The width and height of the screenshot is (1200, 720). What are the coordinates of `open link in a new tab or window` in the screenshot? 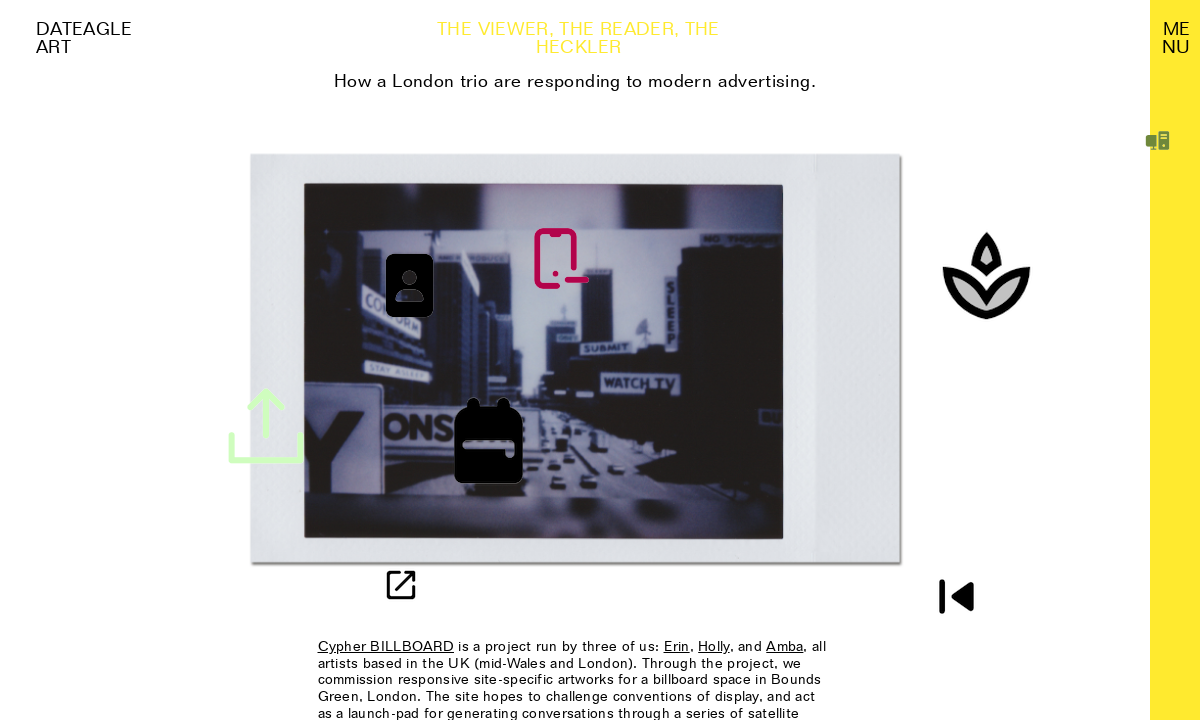 It's located at (401, 585).